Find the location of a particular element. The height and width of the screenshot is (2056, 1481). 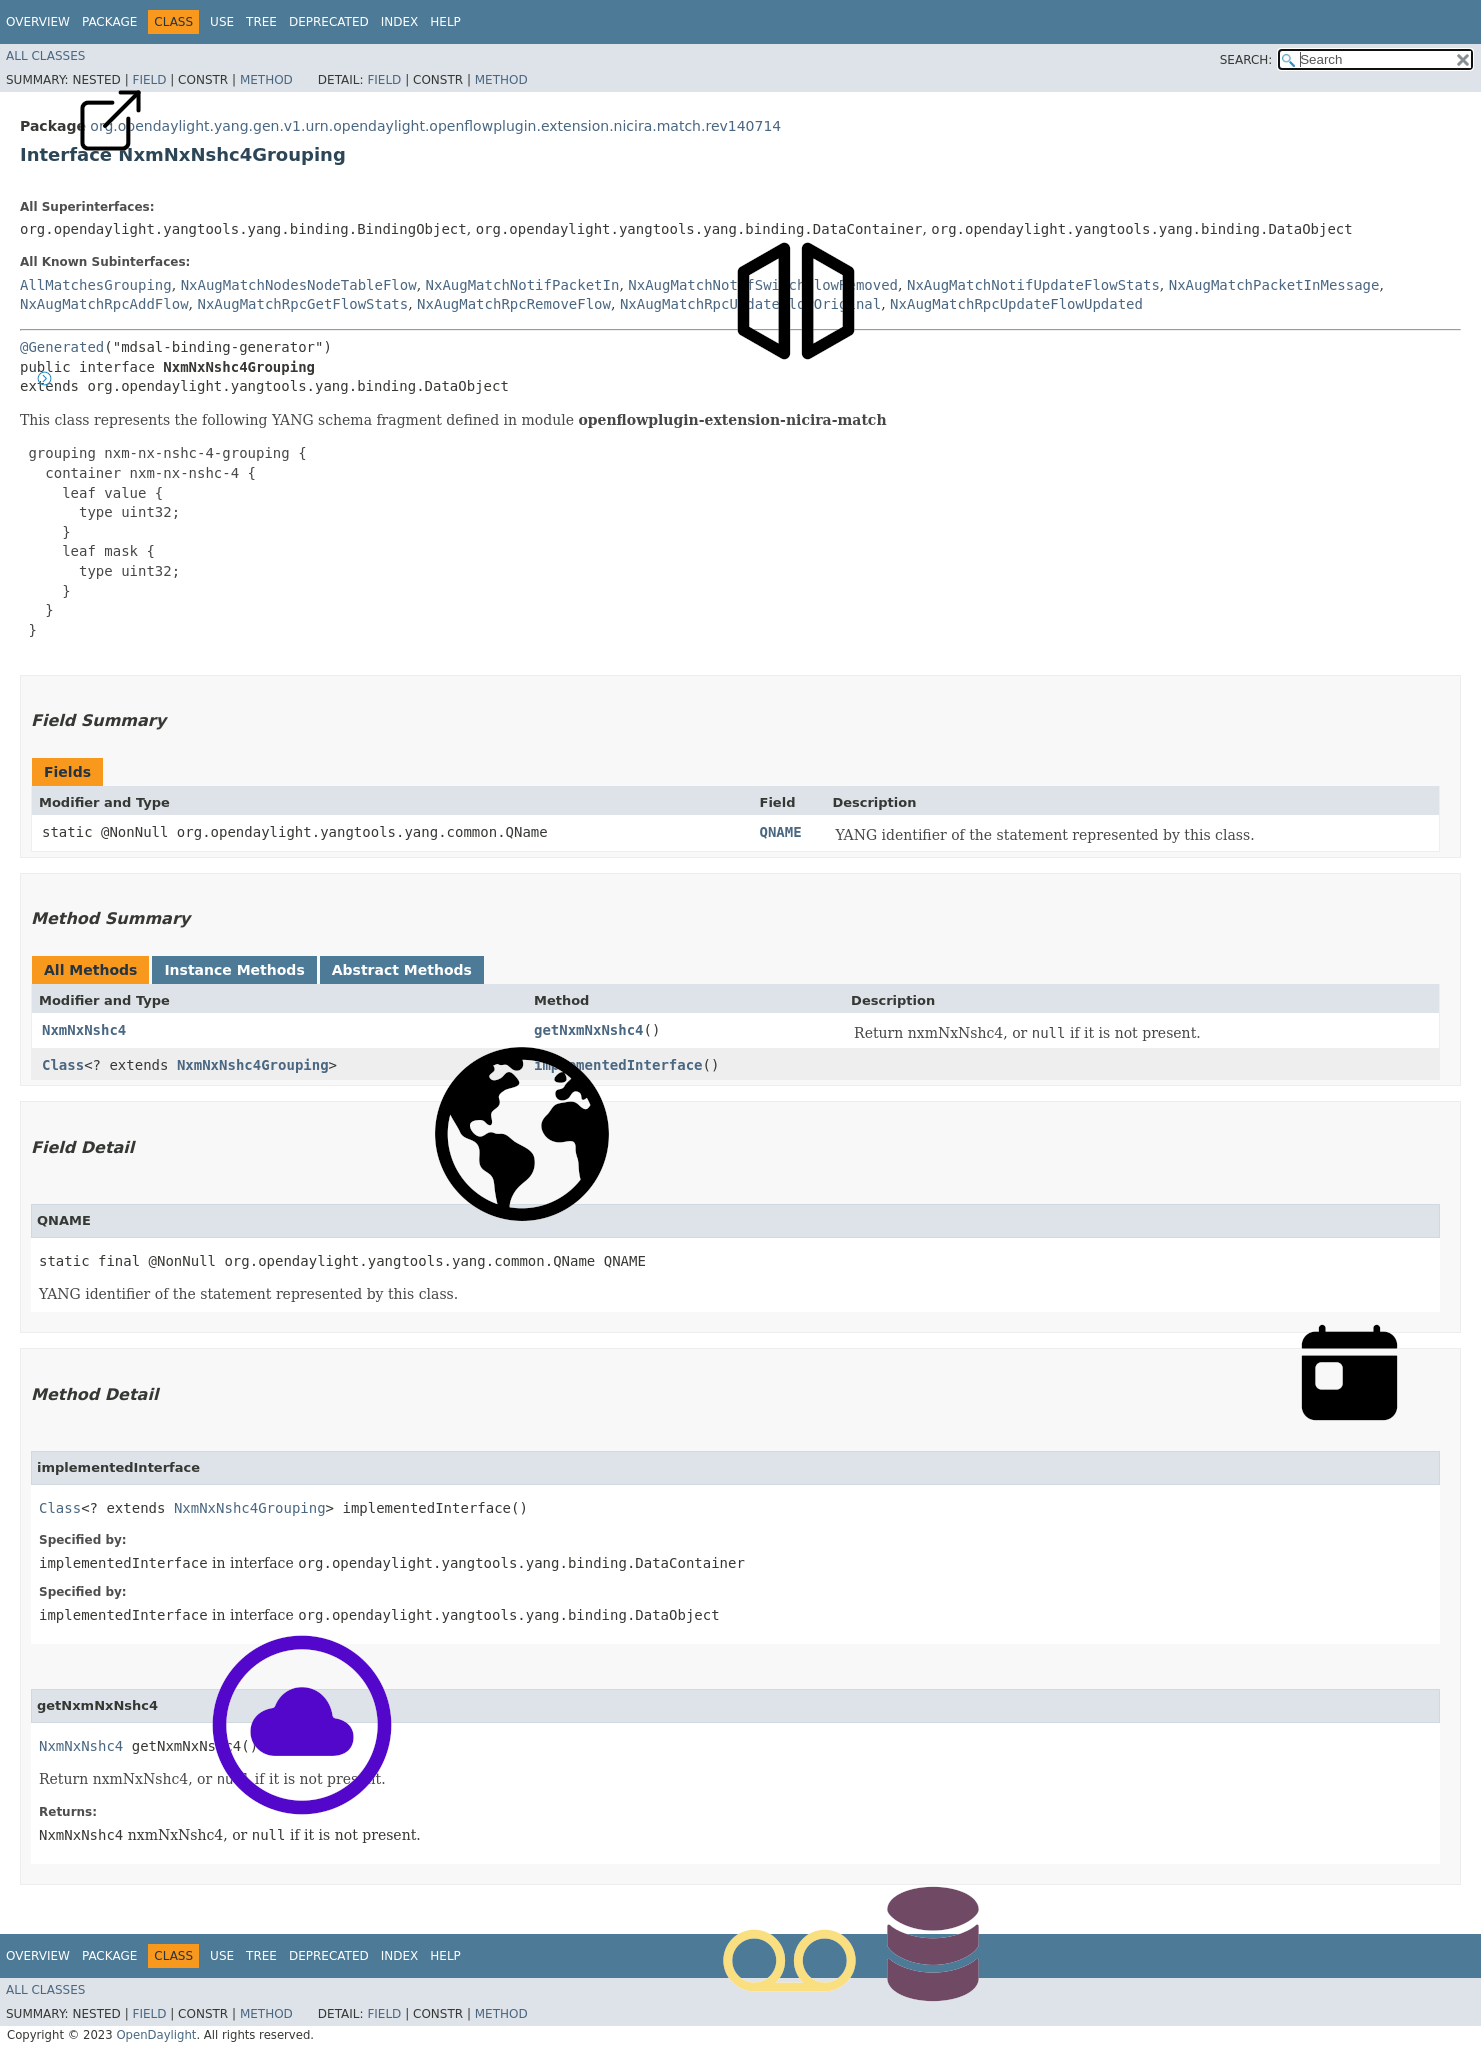

MetaBrainz logo is located at coordinates (796, 301).